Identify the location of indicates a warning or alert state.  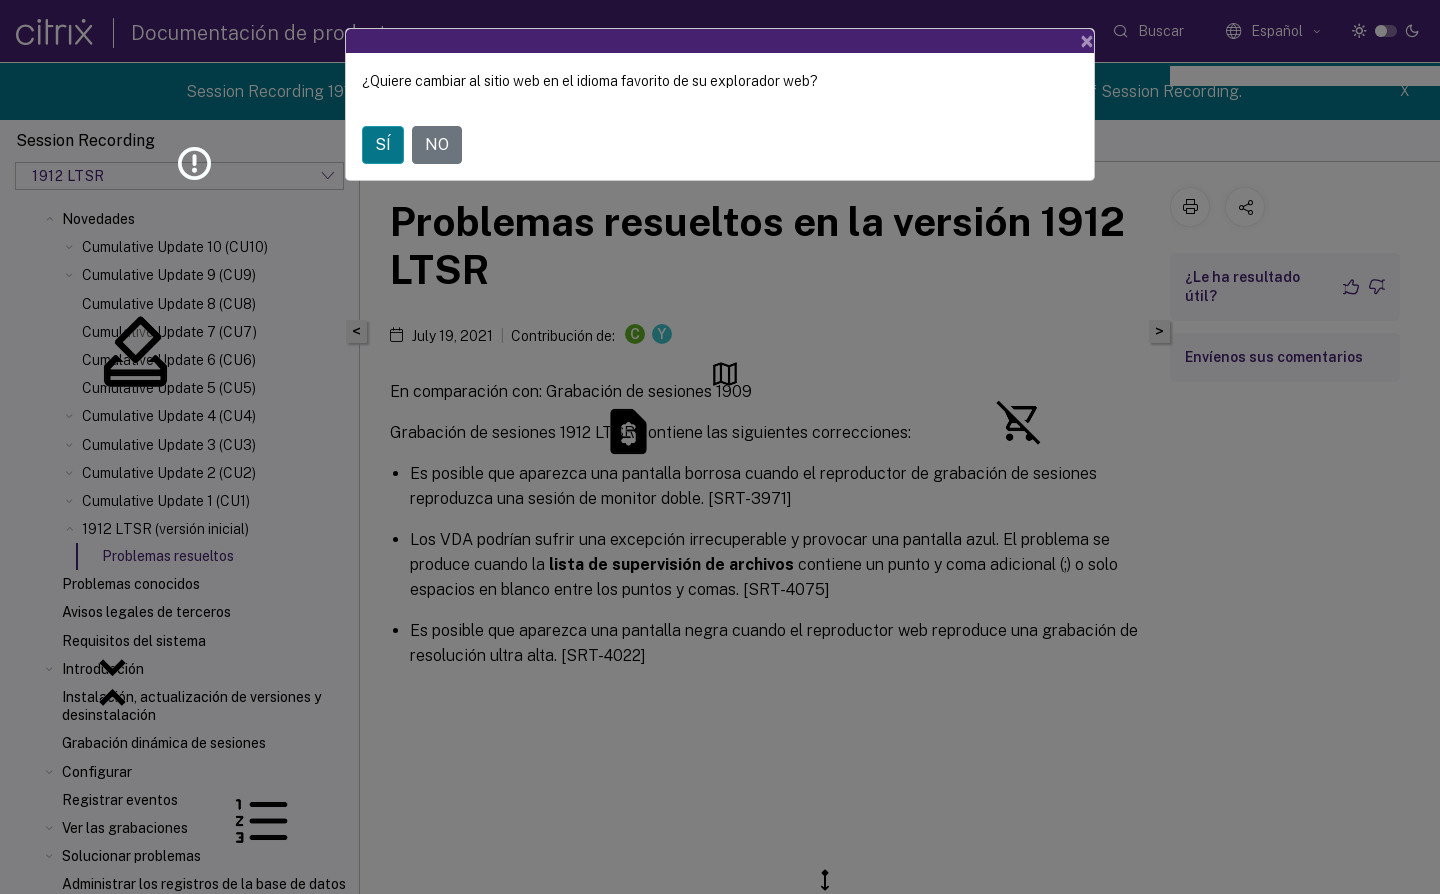
(194, 163).